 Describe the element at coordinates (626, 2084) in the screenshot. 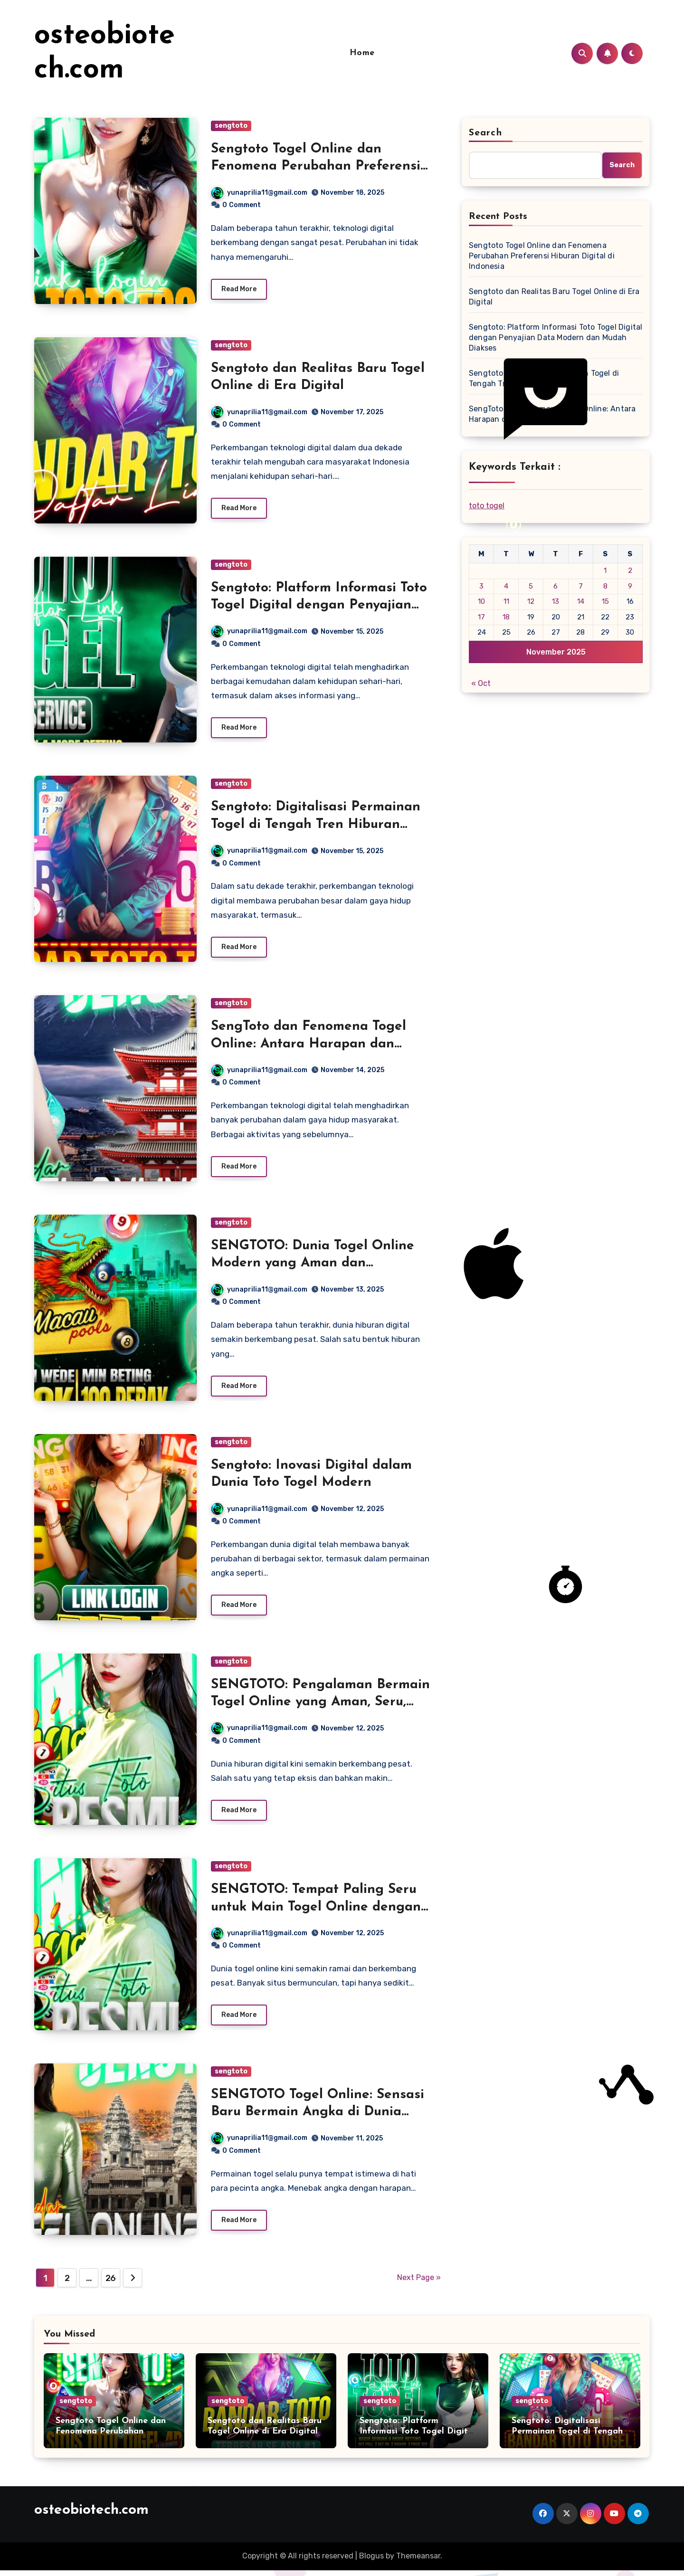

I see `alwaysdata hosting service logo` at that location.